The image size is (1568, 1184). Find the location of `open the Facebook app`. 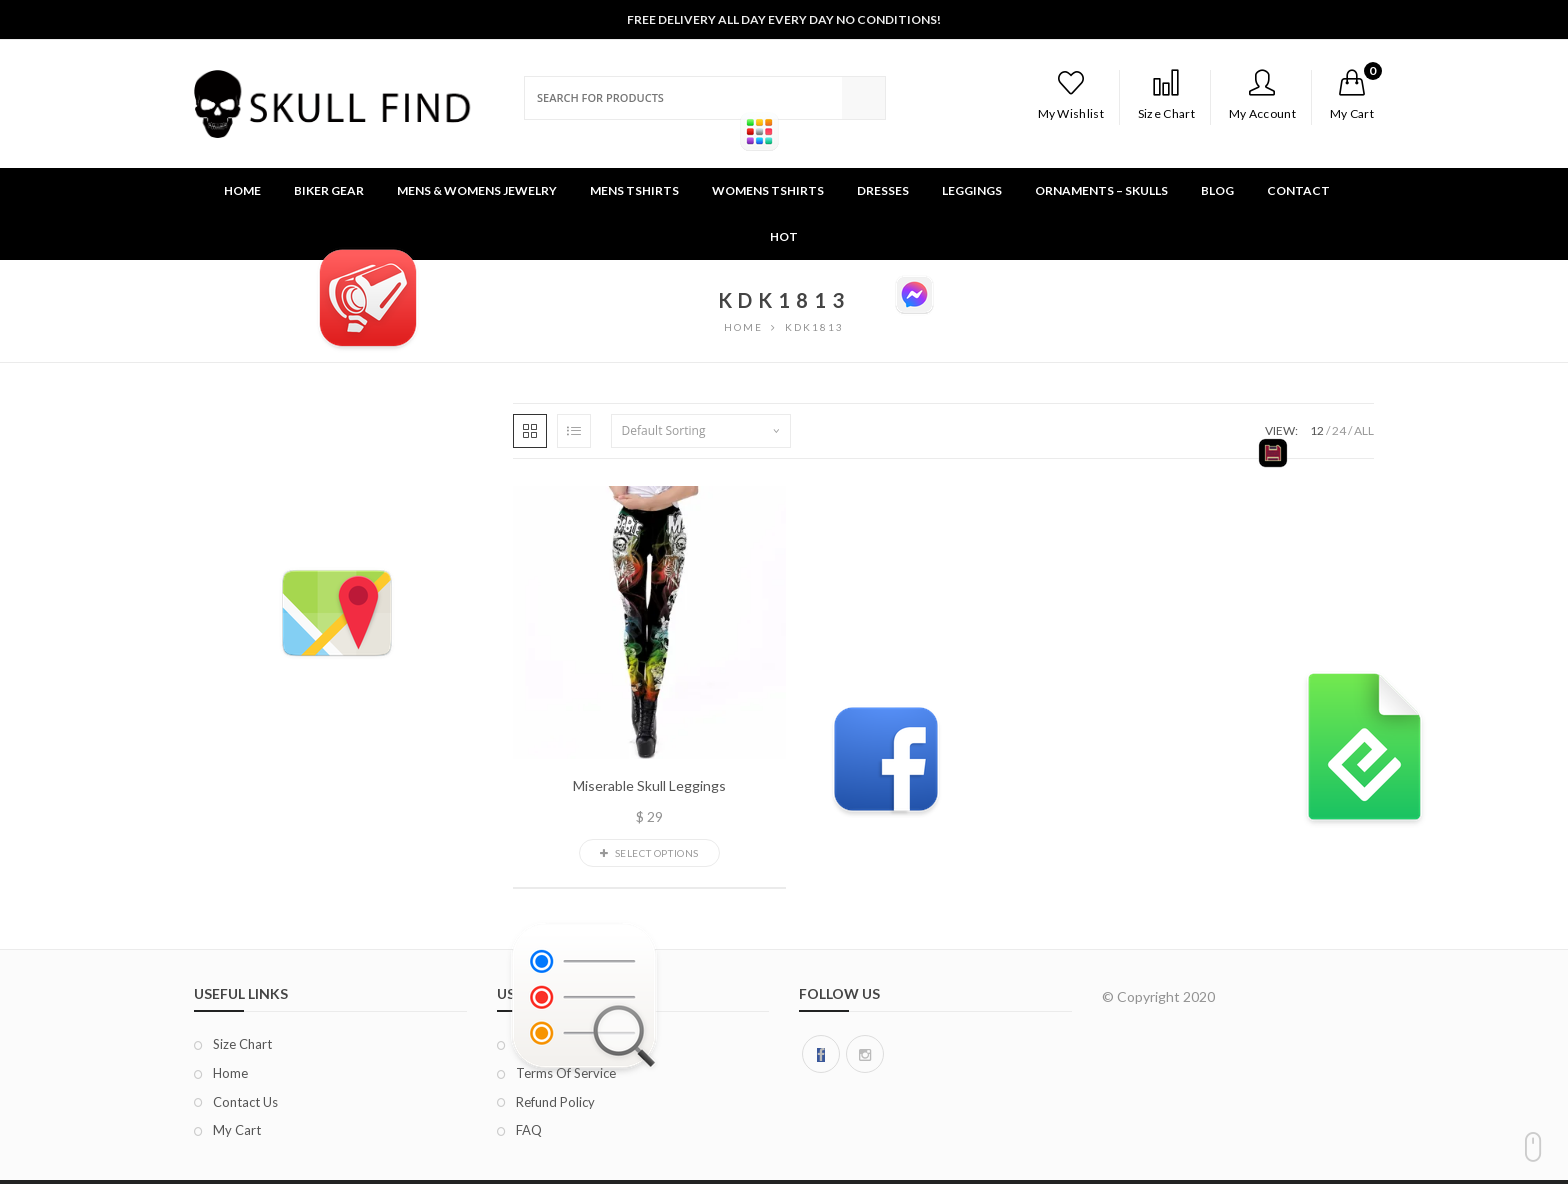

open the Facebook app is located at coordinates (886, 759).